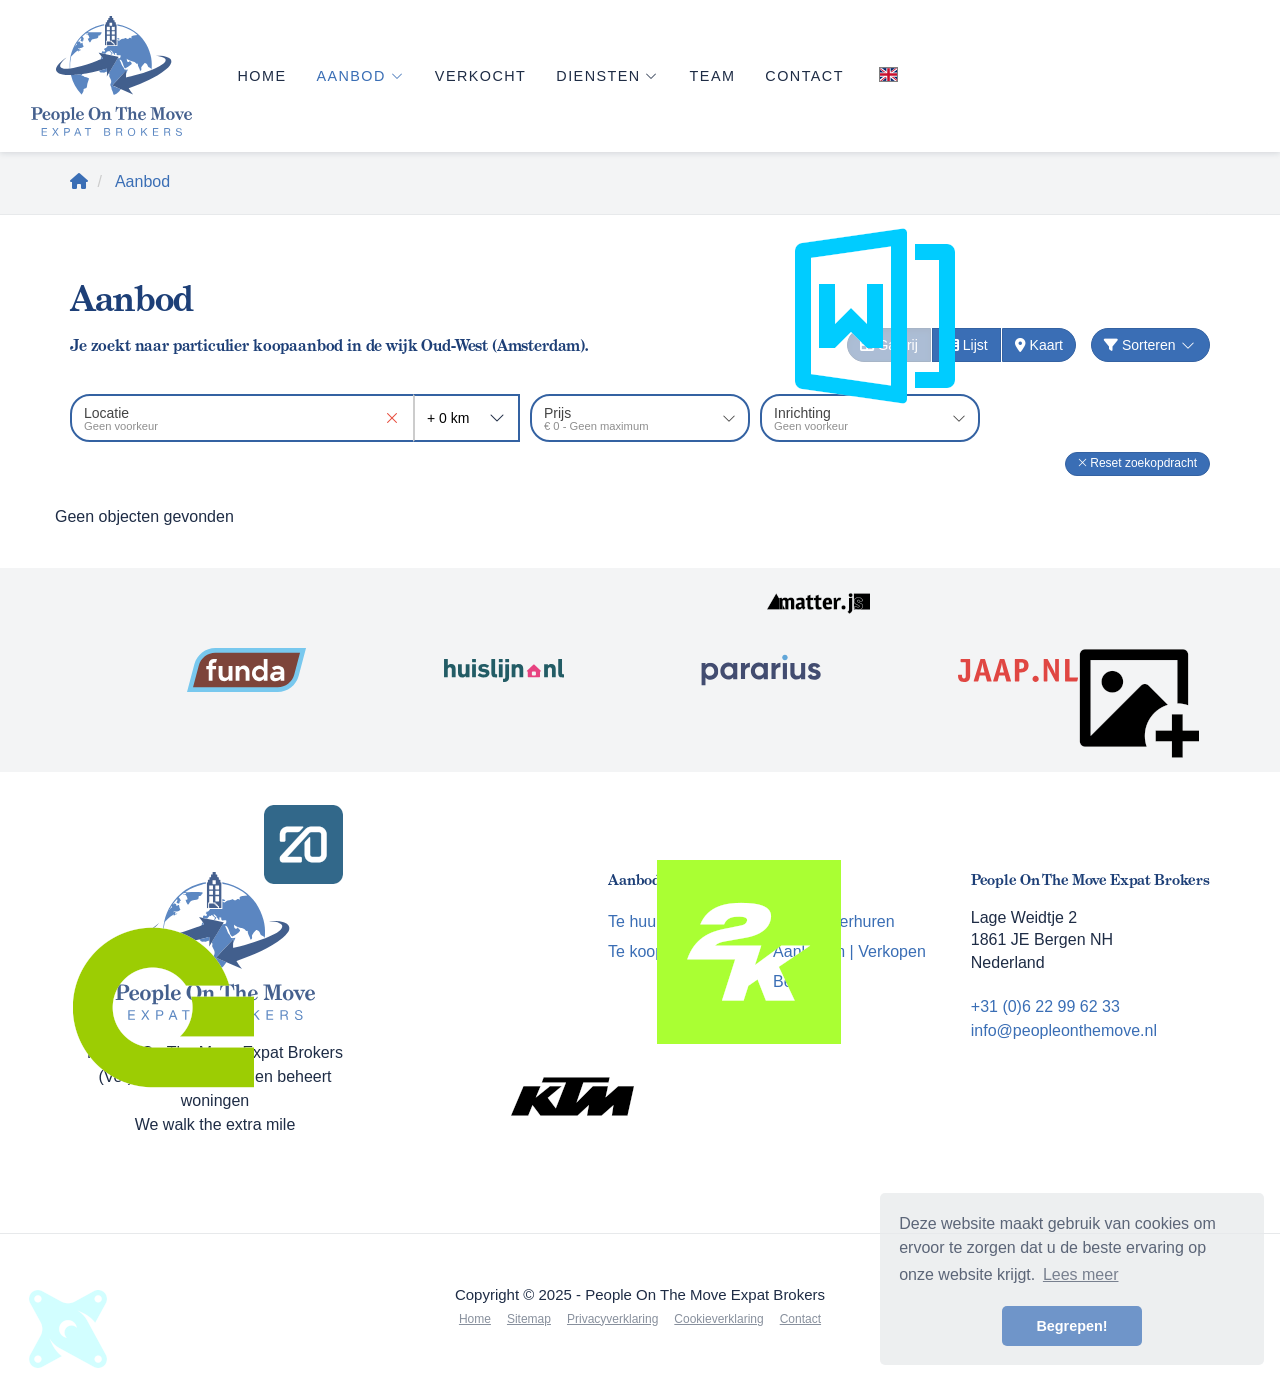 The width and height of the screenshot is (1280, 1381). What do you see at coordinates (68, 1329) in the screenshot?
I see `dbt (data build tool) logo` at bounding box center [68, 1329].